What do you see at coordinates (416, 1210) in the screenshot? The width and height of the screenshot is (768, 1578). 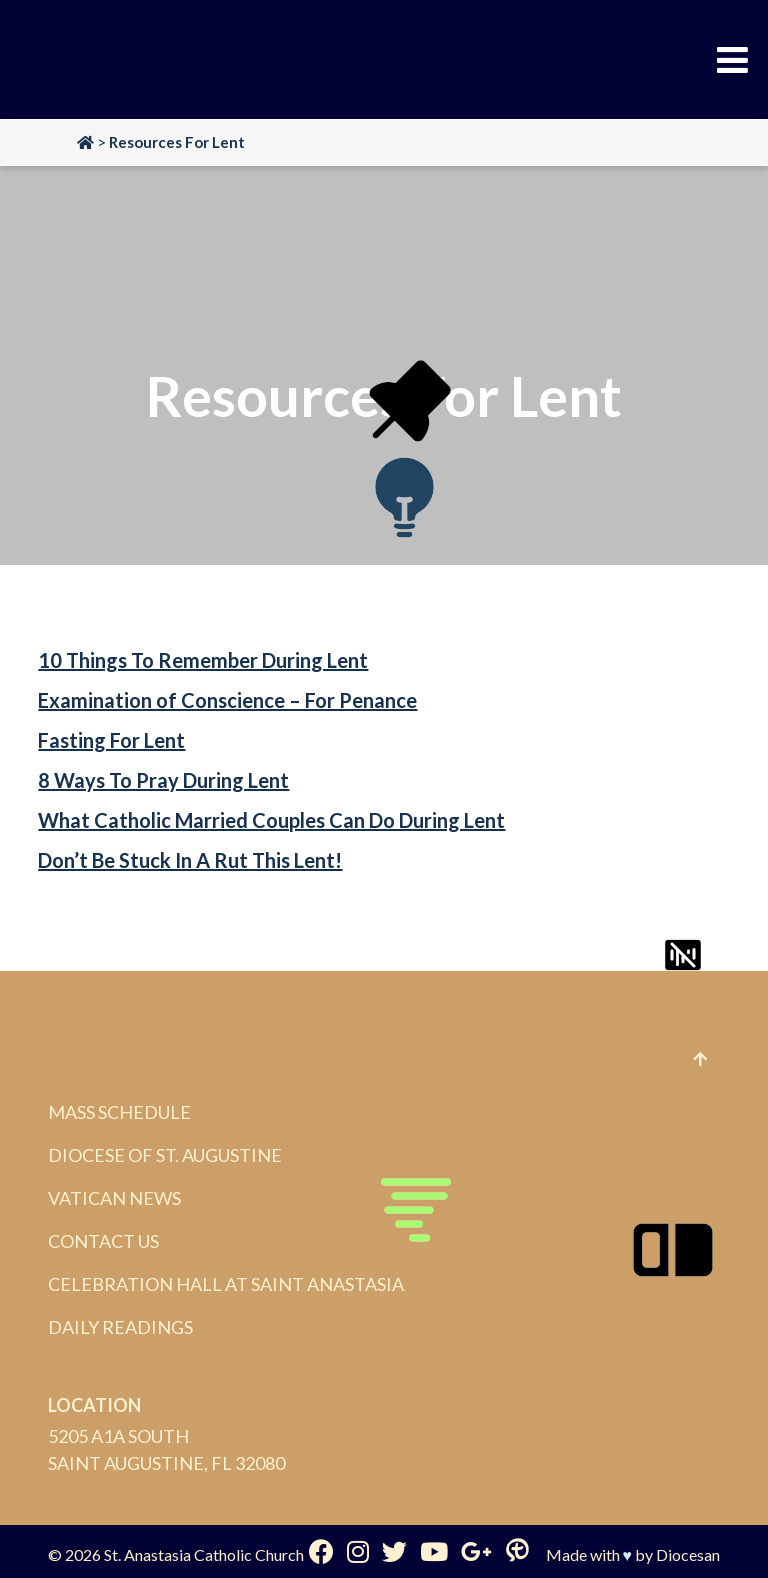 I see `indicates tornado warning or severe weather alert` at bounding box center [416, 1210].